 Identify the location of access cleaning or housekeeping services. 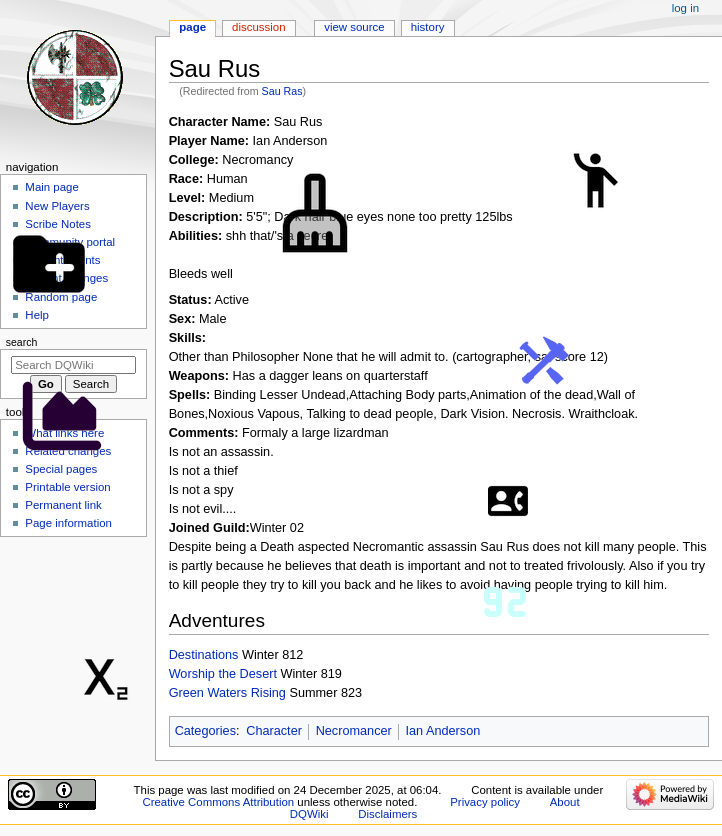
(315, 213).